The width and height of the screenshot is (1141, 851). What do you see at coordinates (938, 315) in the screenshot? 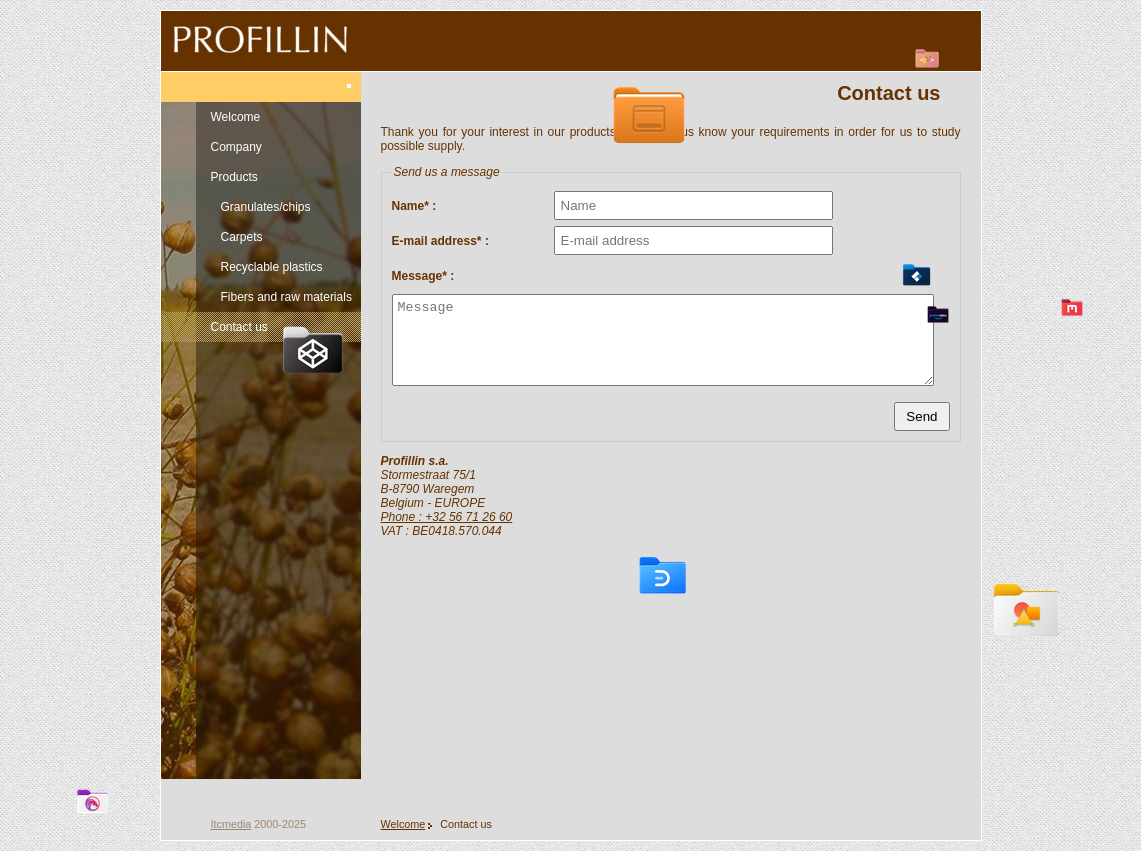
I see `folder containing prime video downloads or media` at bounding box center [938, 315].